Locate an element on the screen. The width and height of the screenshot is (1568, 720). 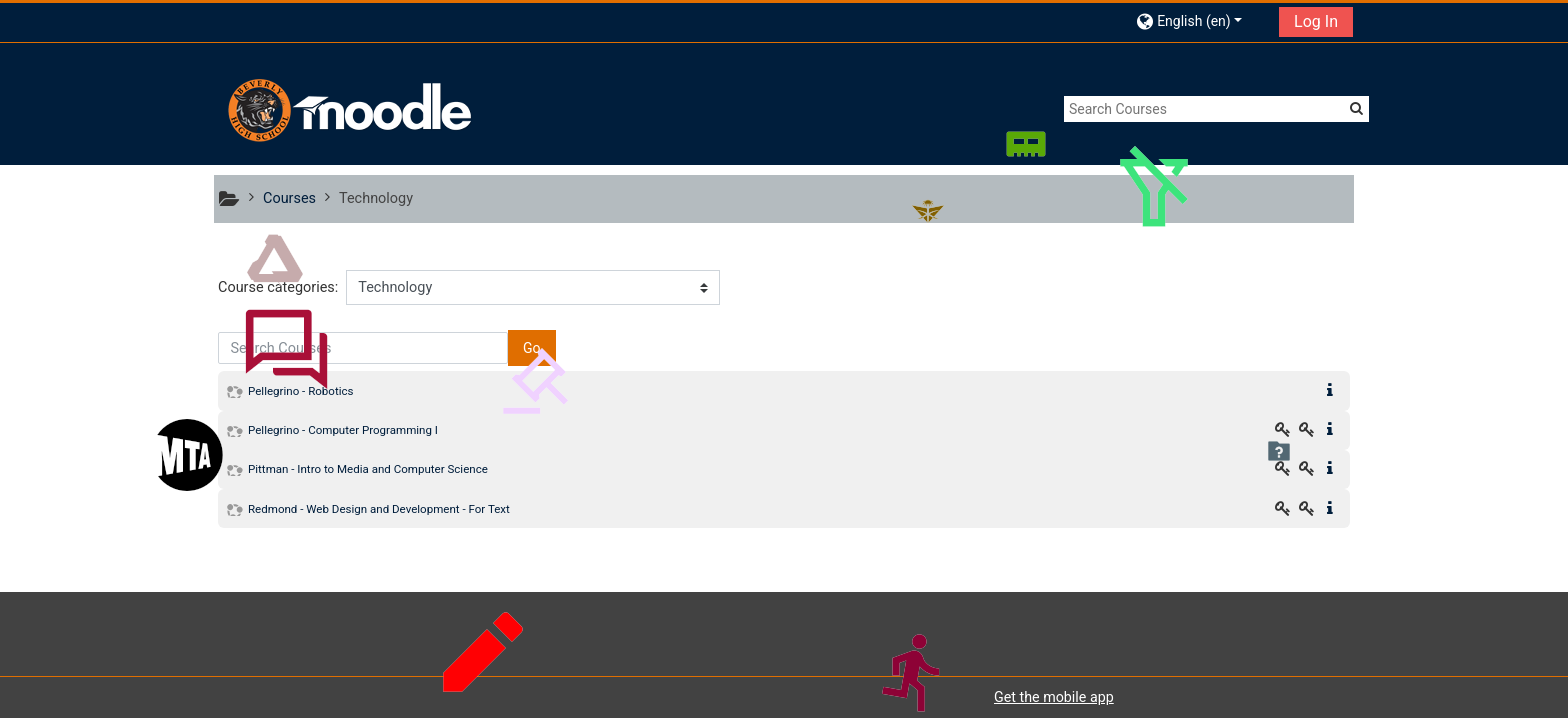
open chat or messaging feature is located at coordinates (288, 348).